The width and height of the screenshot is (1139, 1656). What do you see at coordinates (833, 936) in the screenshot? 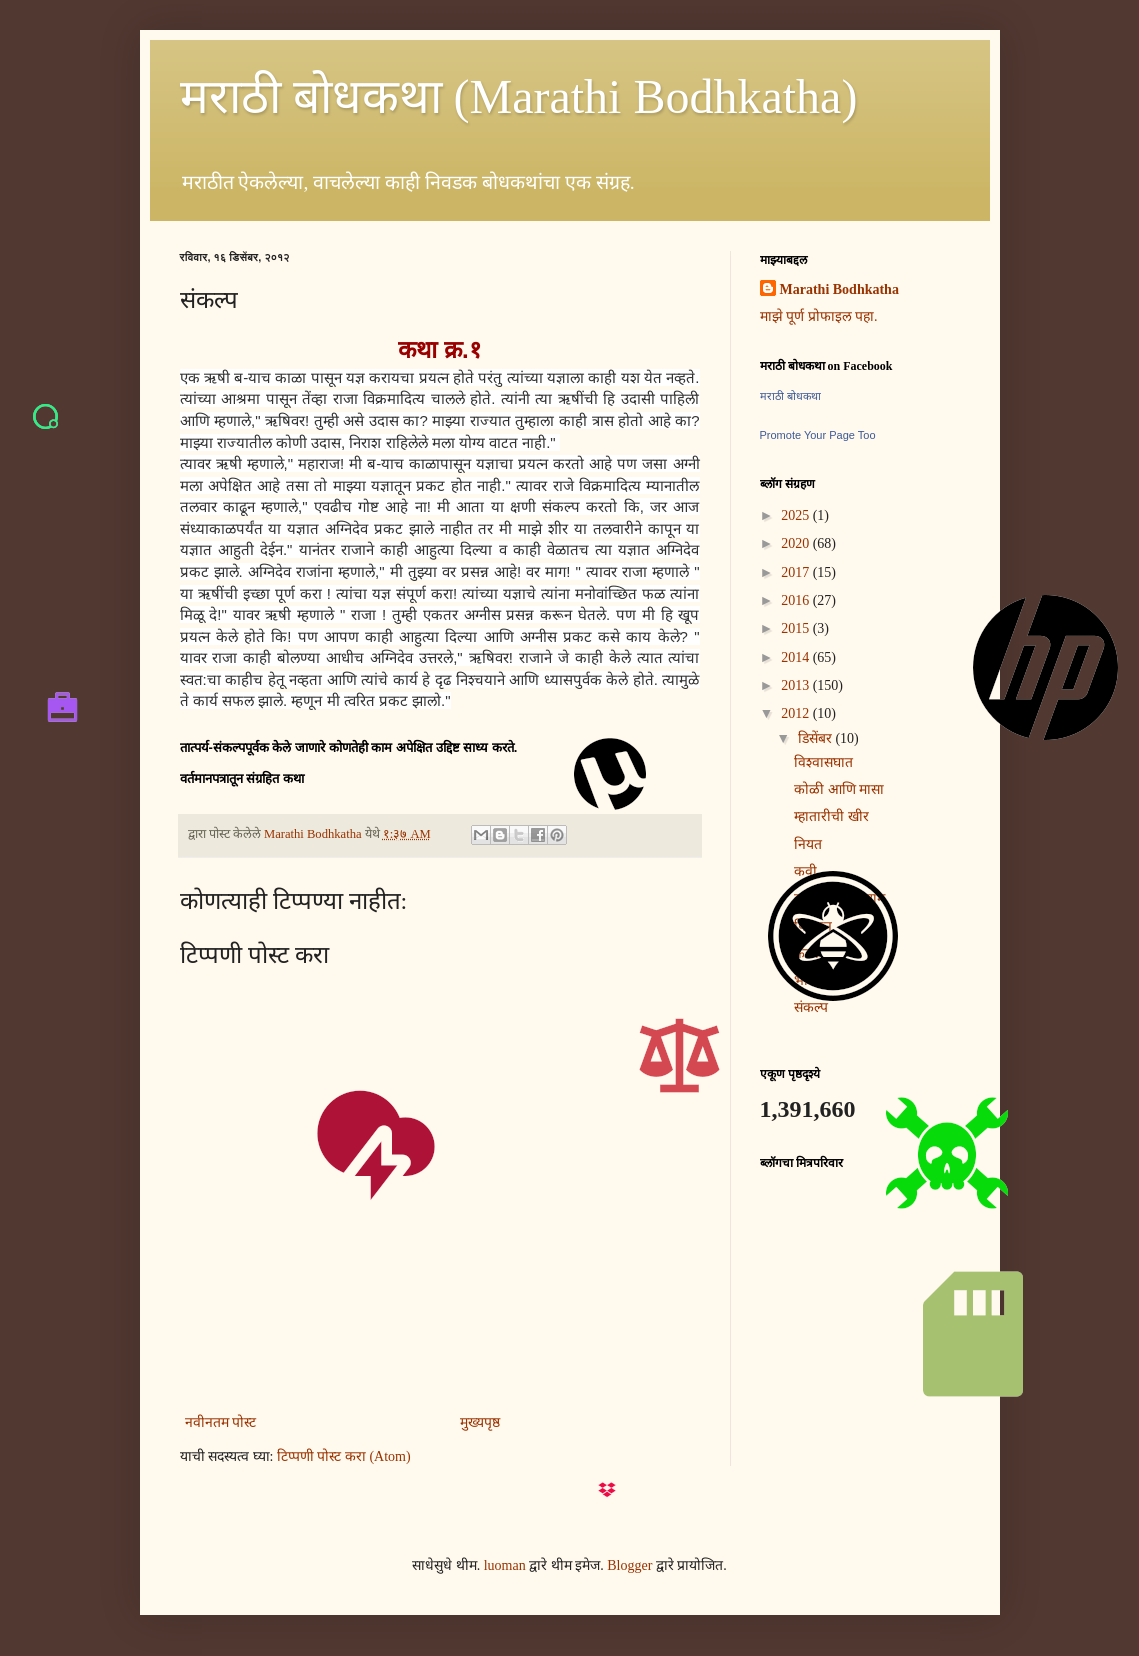
I see `HiveMQ brand logo` at bounding box center [833, 936].